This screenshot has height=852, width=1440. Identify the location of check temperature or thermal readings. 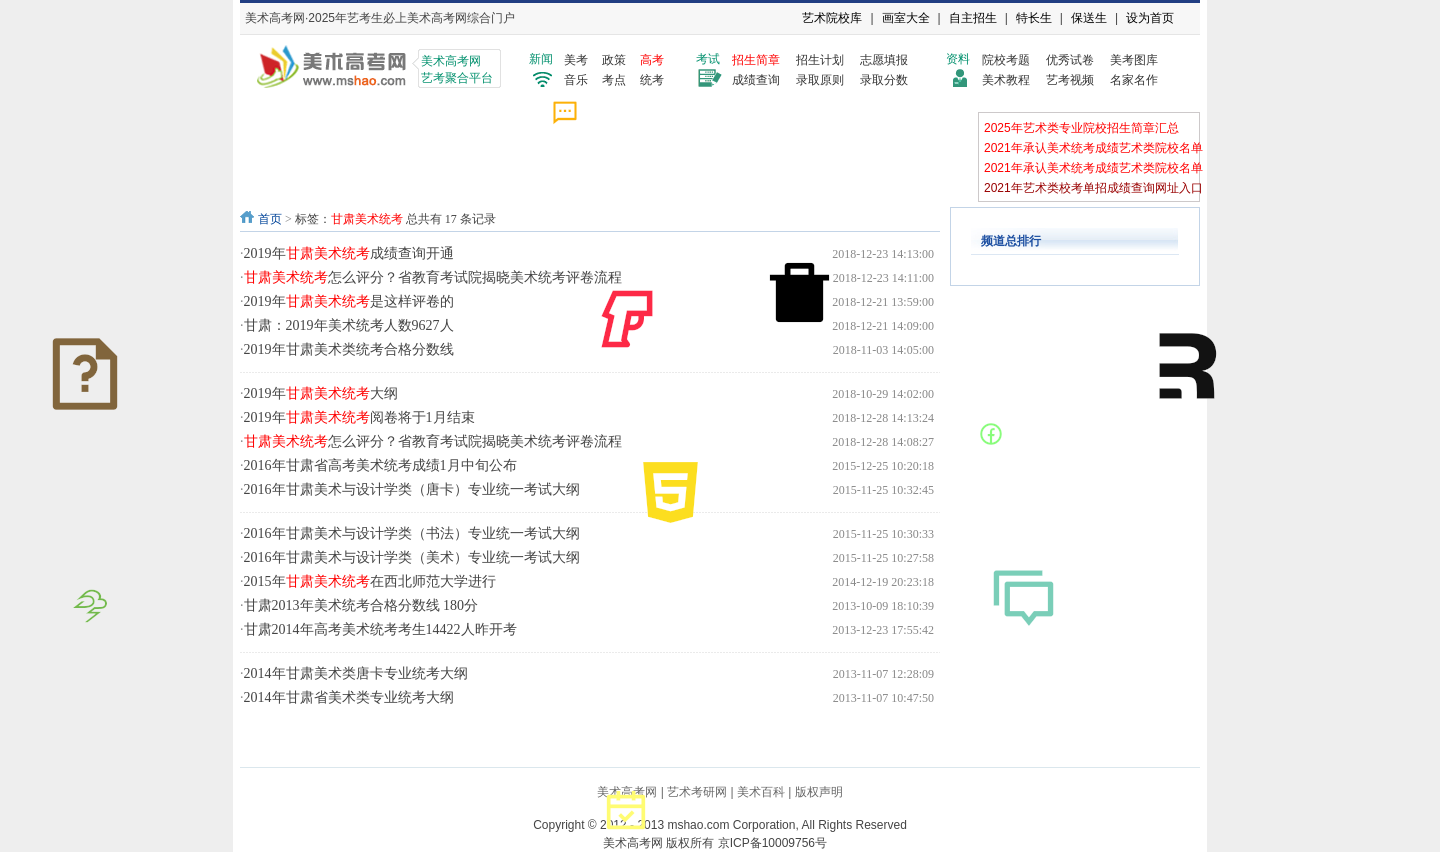
(627, 319).